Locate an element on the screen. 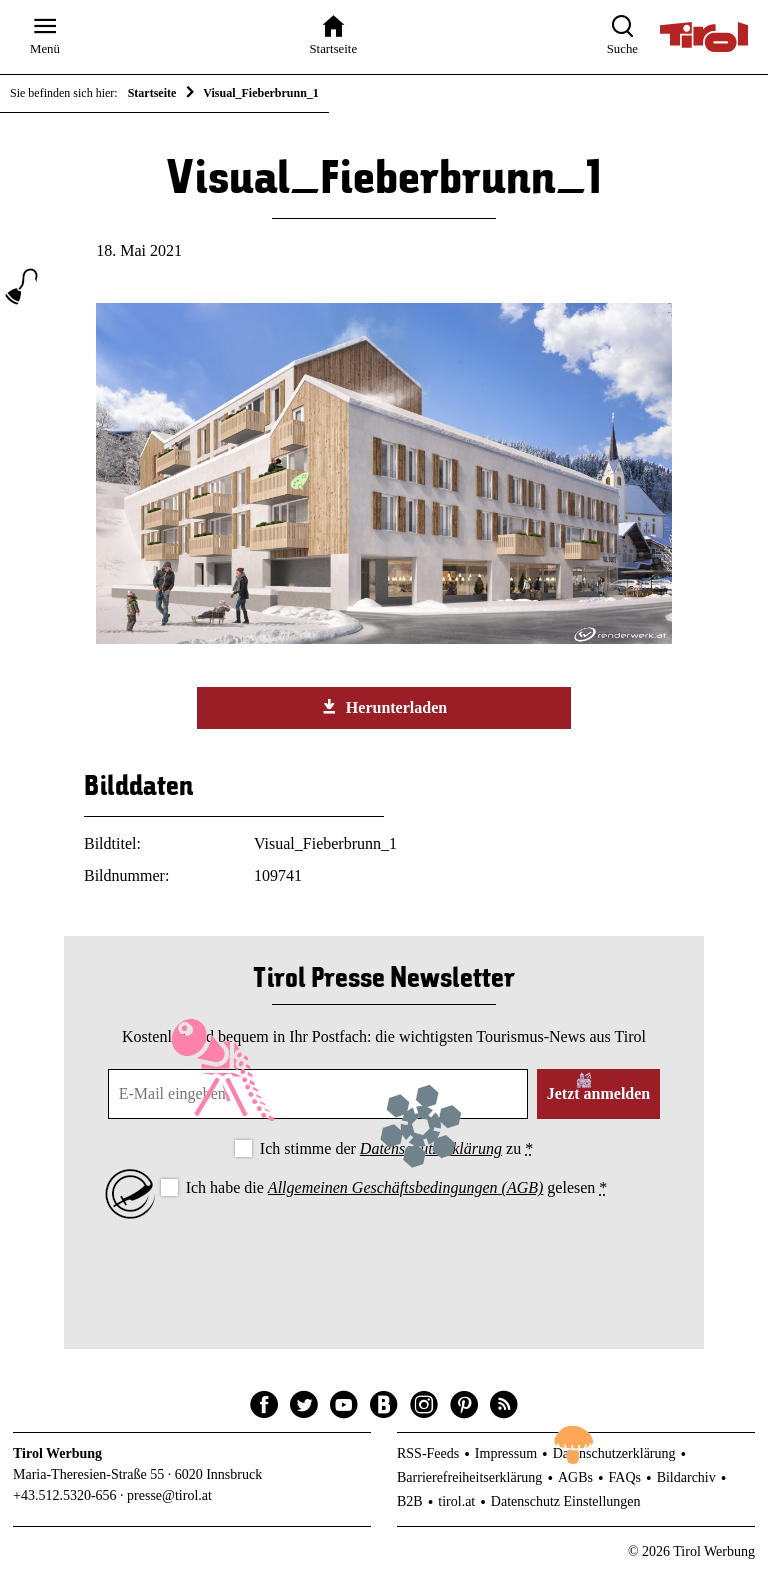  activate cooling or air conditioning mode is located at coordinates (420, 1126).